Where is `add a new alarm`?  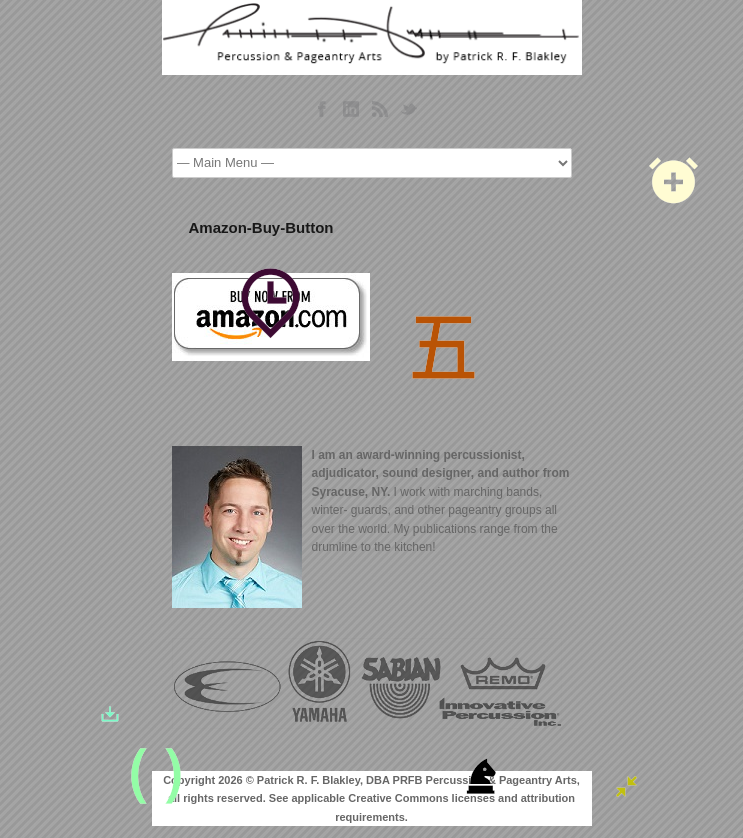 add a new alarm is located at coordinates (673, 179).